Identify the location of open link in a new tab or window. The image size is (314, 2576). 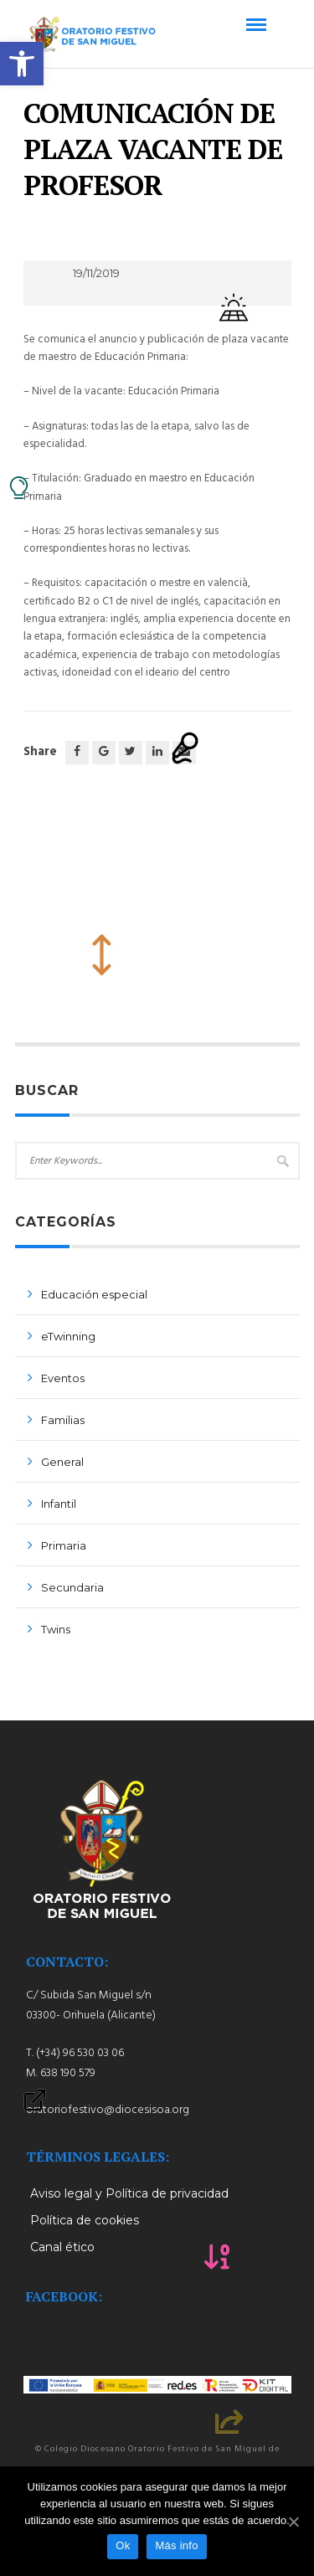
(34, 2100).